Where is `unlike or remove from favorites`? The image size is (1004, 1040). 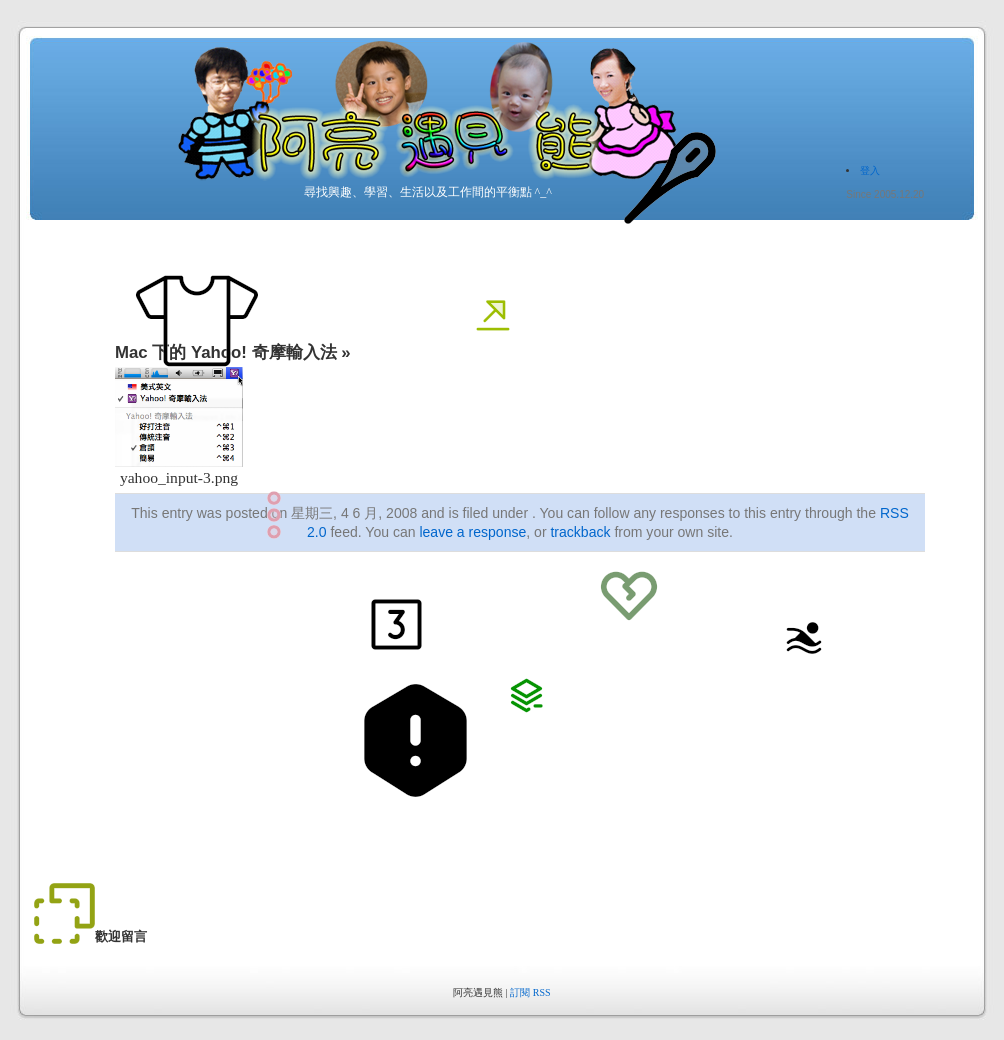 unlike or remove from favorites is located at coordinates (629, 594).